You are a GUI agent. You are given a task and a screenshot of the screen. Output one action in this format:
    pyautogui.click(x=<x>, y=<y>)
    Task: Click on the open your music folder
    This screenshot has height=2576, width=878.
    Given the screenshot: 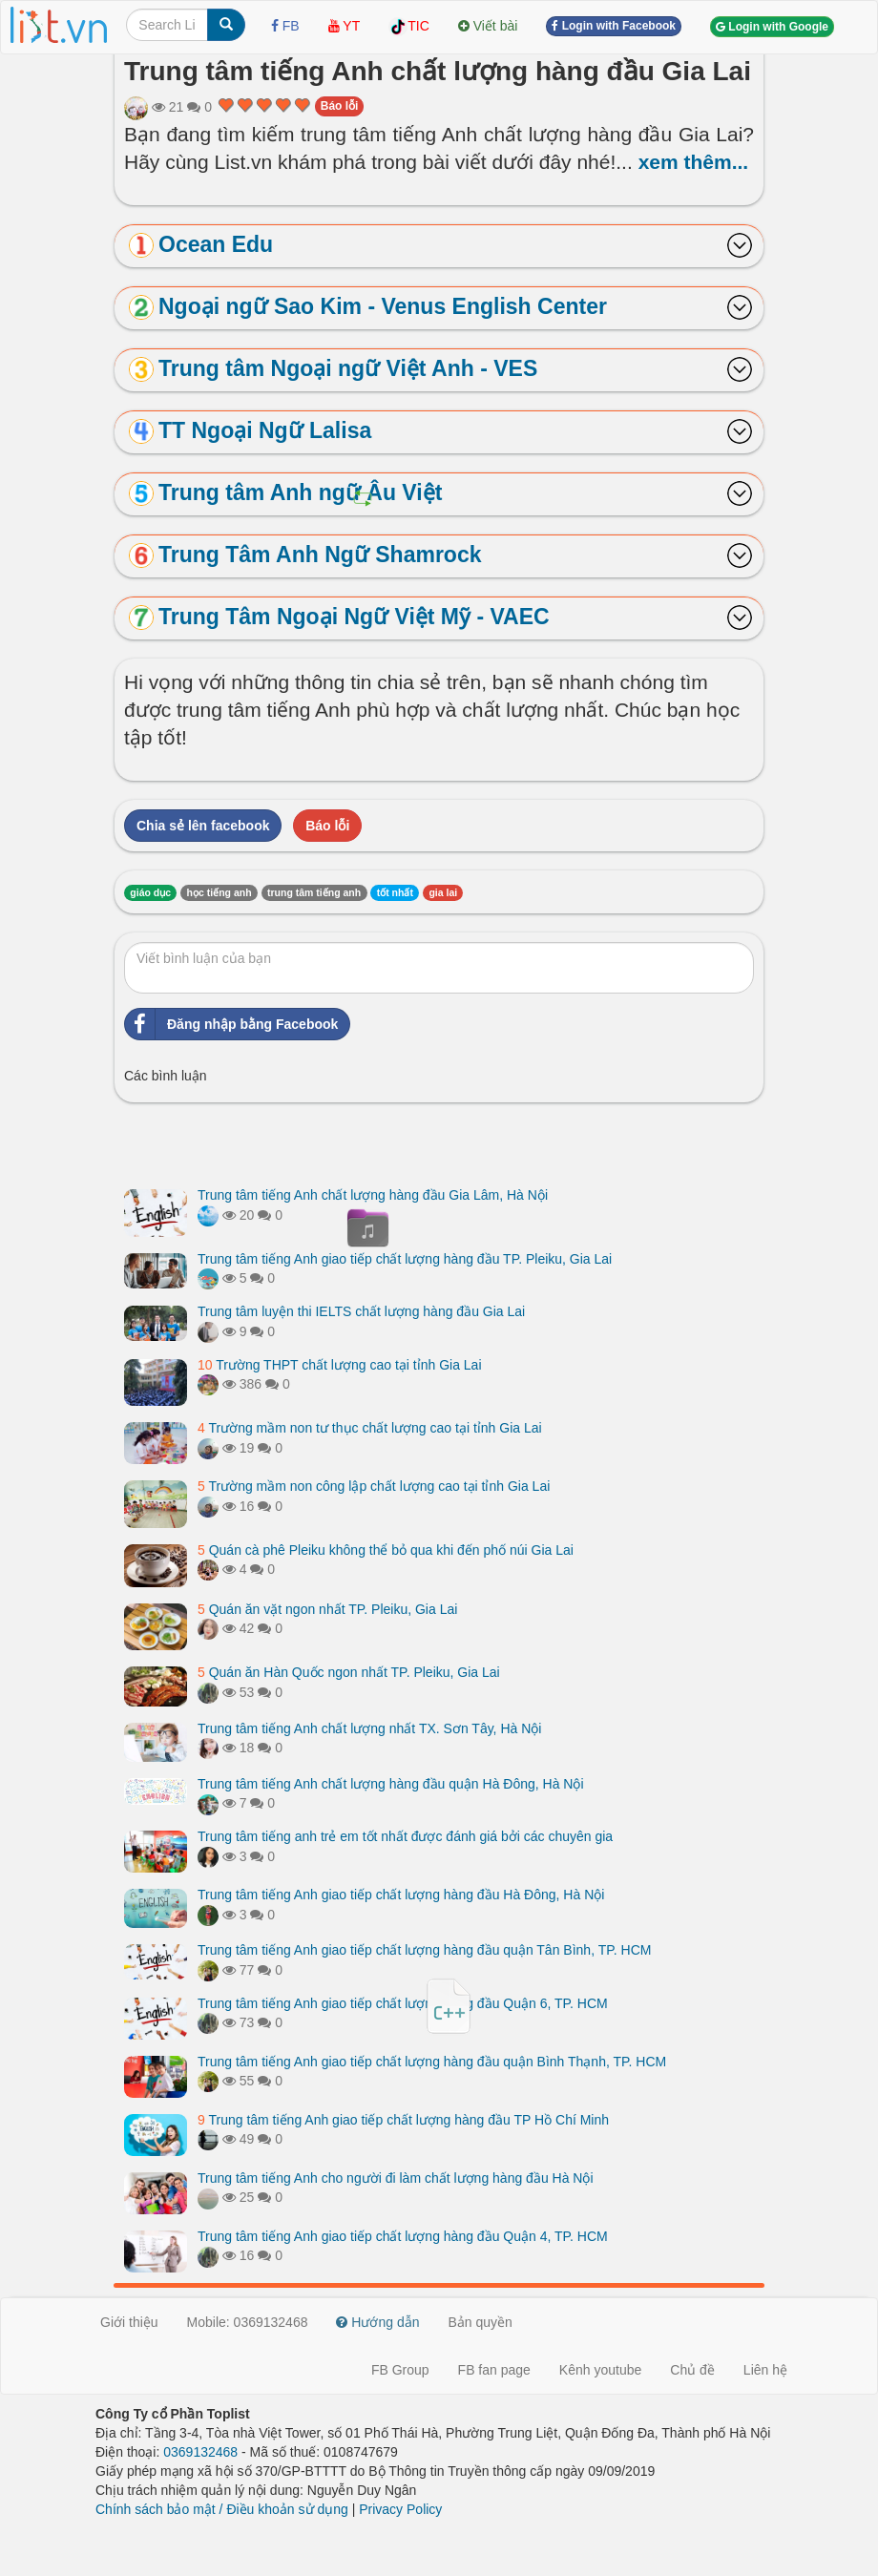 What is the action you would take?
    pyautogui.click(x=367, y=1227)
    